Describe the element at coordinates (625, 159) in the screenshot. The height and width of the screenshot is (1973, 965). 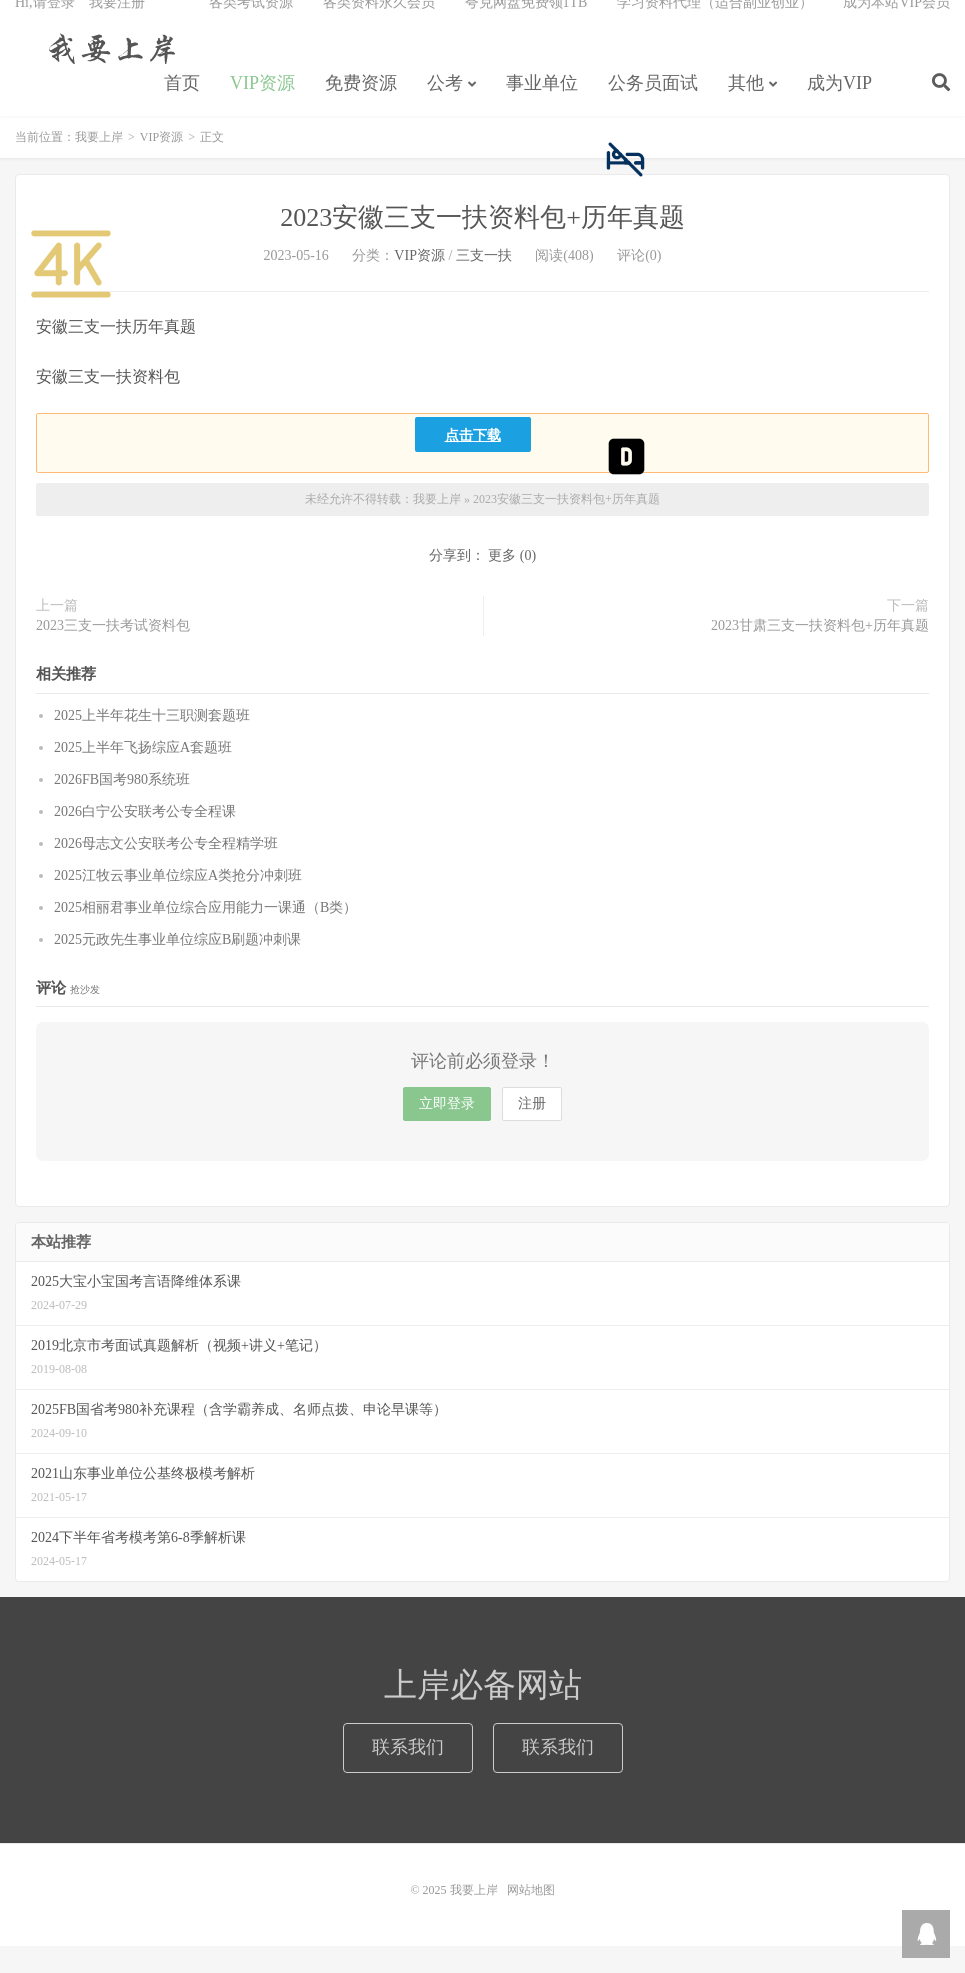
I see `no sleeping accommodations available` at that location.